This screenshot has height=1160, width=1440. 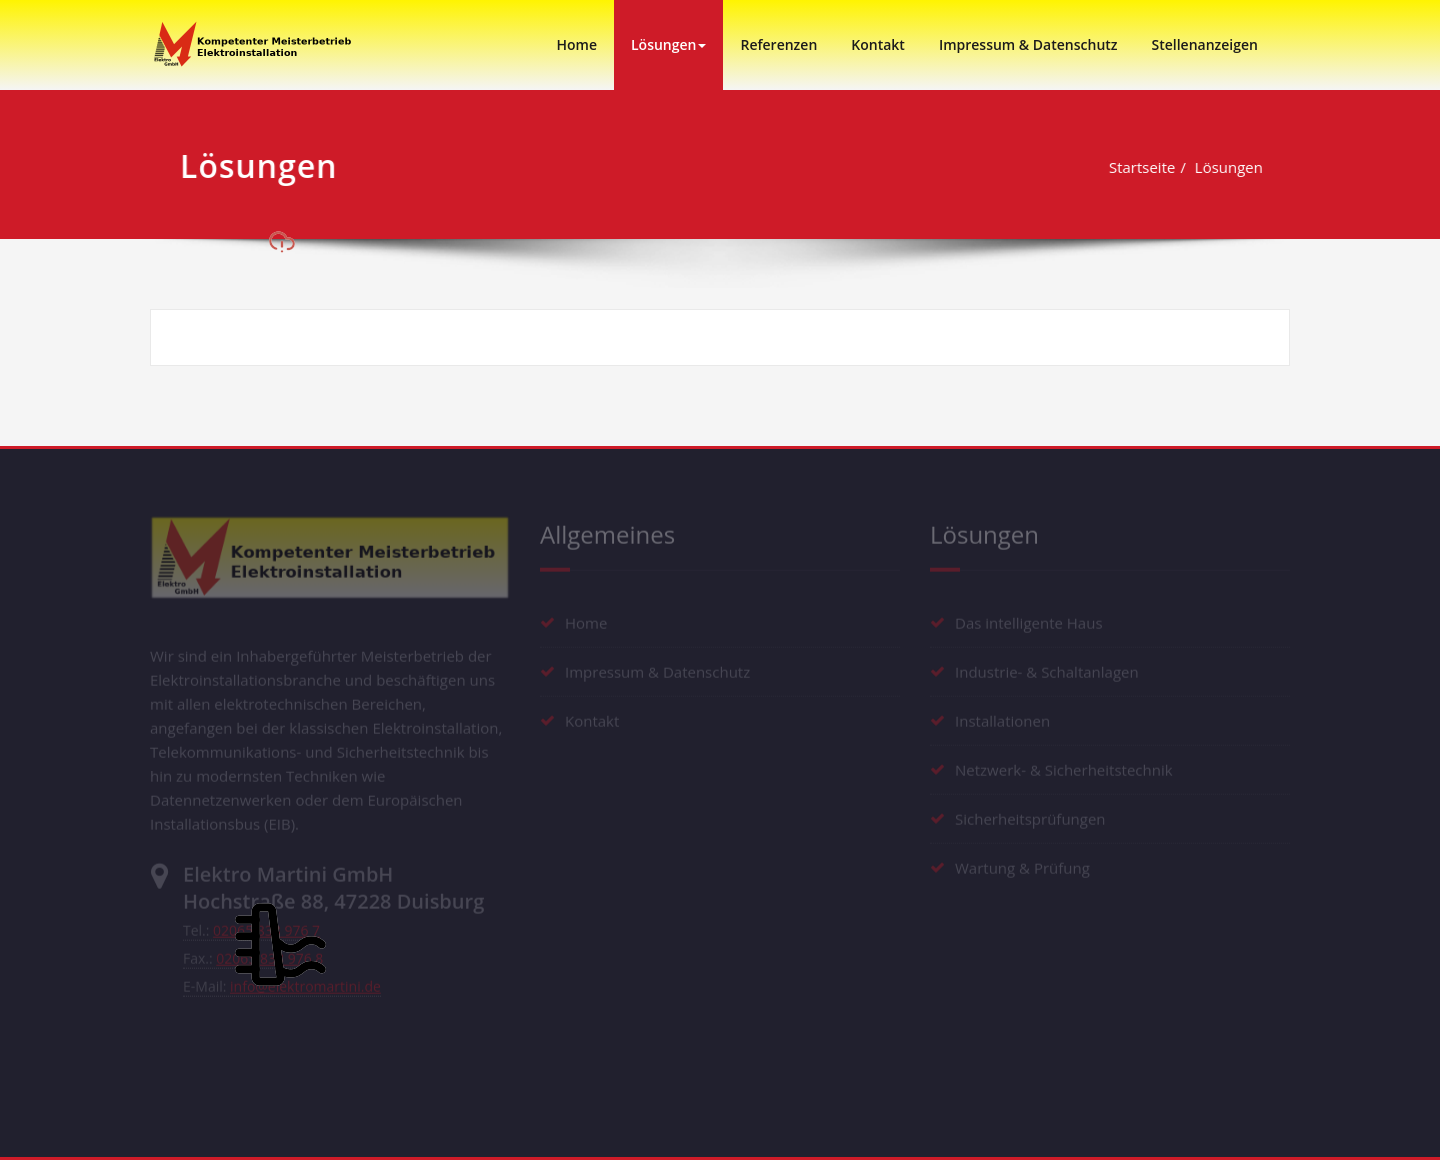 What do you see at coordinates (282, 242) in the screenshot?
I see `cloud service warning or error` at bounding box center [282, 242].